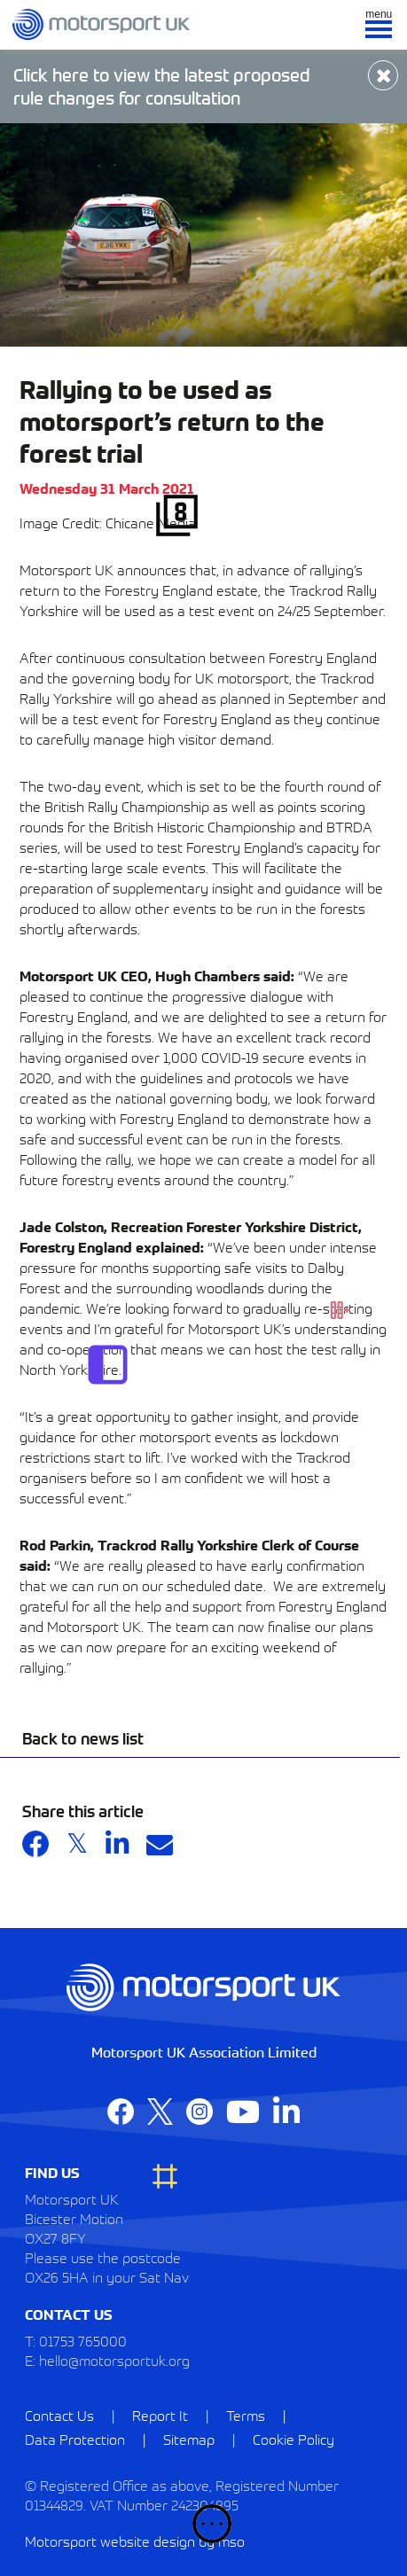 The image size is (407, 2576). I want to click on toggle sidebar panel visibility, so click(107, 1364).